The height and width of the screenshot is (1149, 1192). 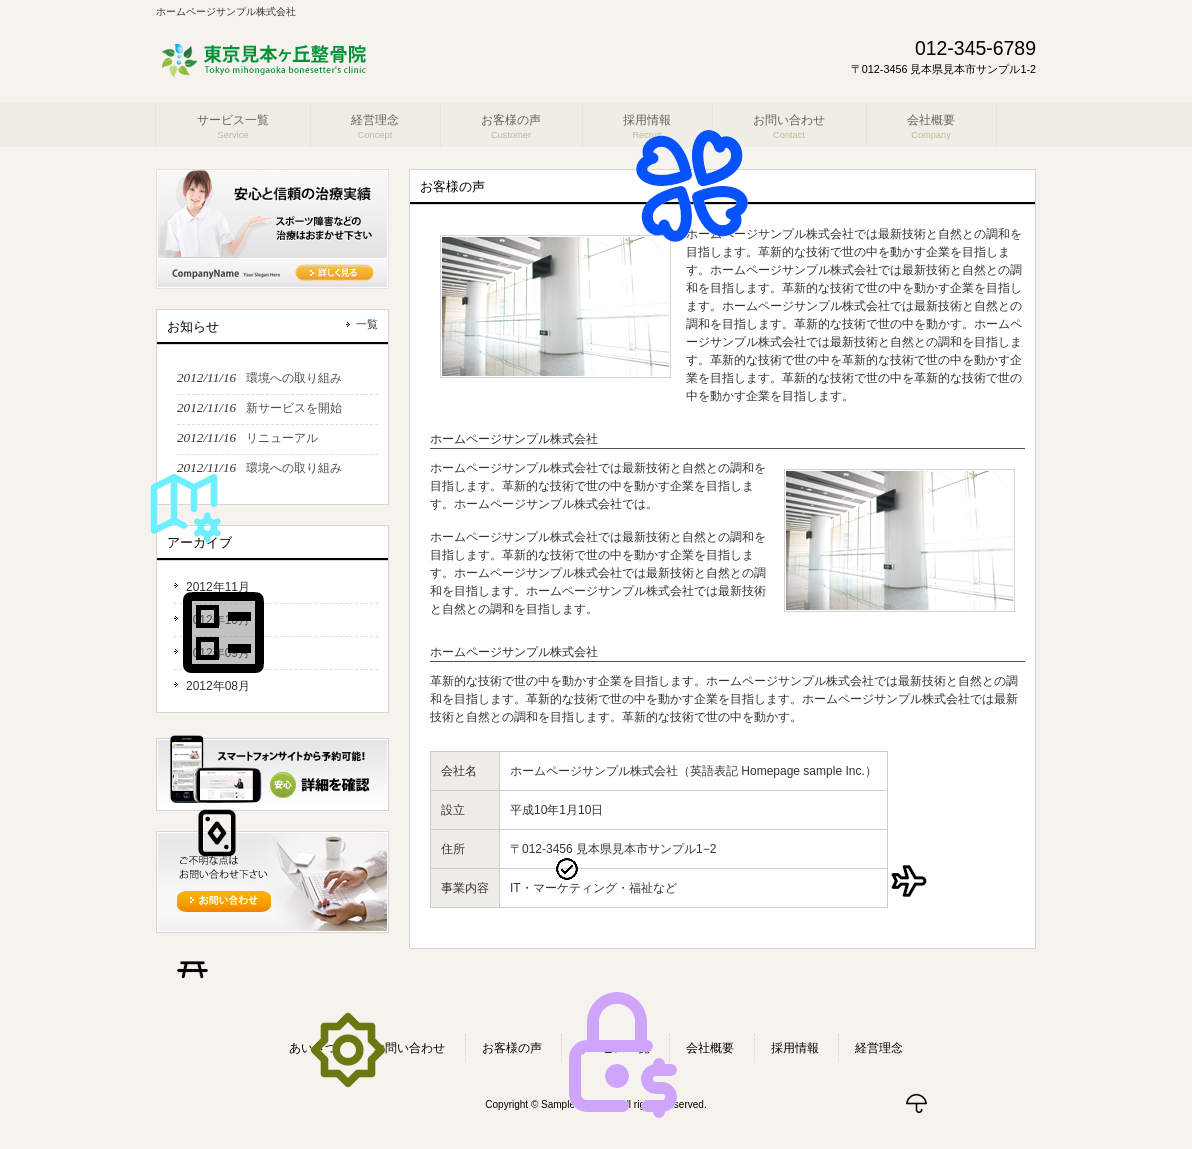 I want to click on view ballot or voting options, so click(x=223, y=632).